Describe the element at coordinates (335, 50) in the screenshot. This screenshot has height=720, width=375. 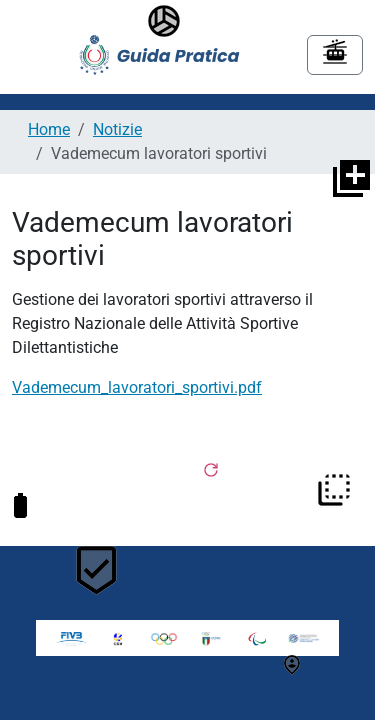
I see `access cable car or gondola transit information` at that location.